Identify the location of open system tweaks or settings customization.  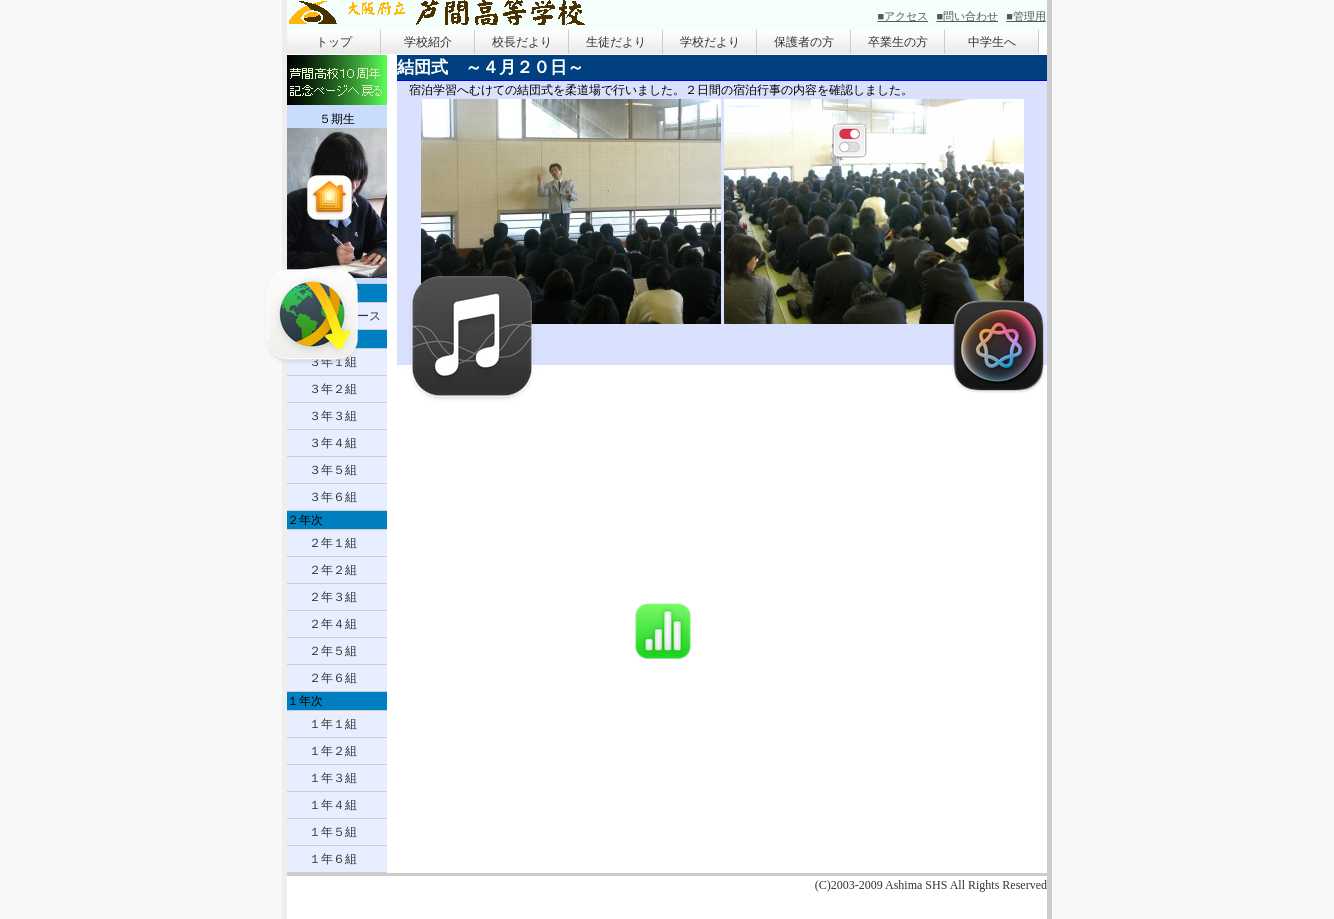
(849, 140).